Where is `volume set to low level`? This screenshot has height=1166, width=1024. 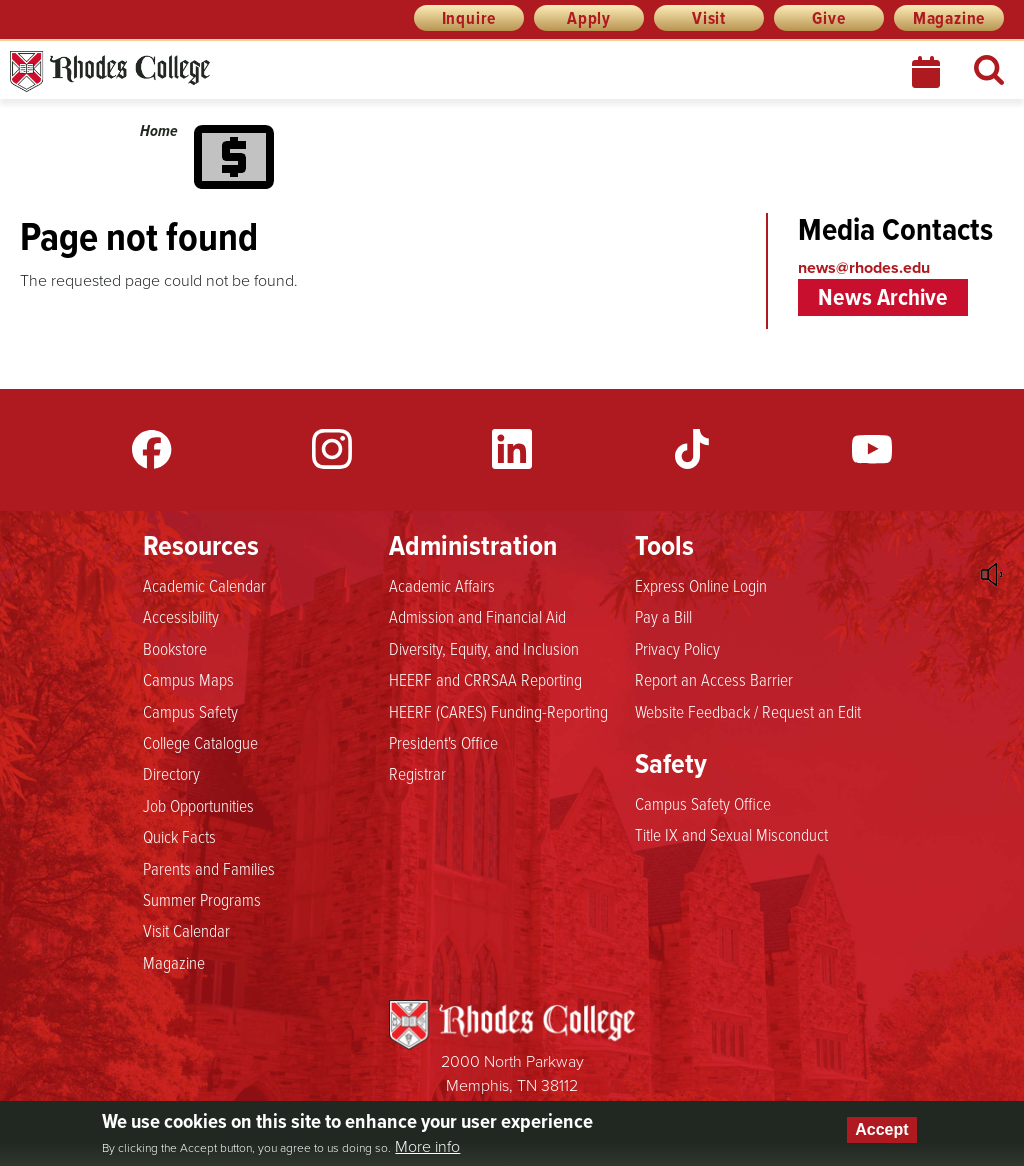 volume set to low level is located at coordinates (993, 574).